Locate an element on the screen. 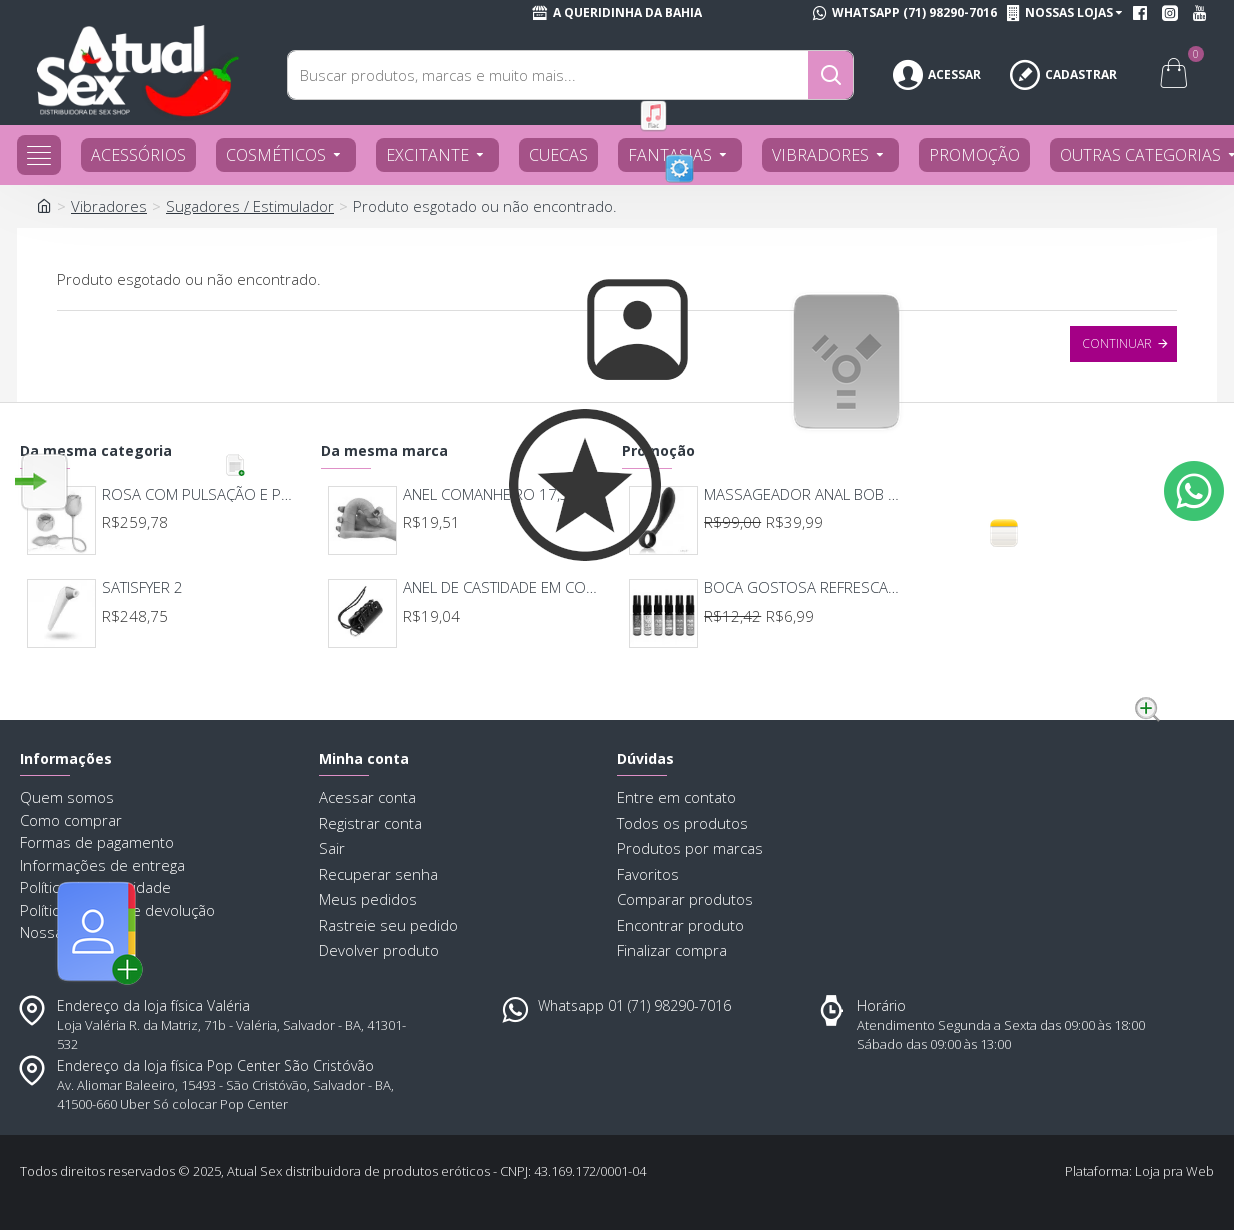  access firewire-connected external hard drive is located at coordinates (846, 361).